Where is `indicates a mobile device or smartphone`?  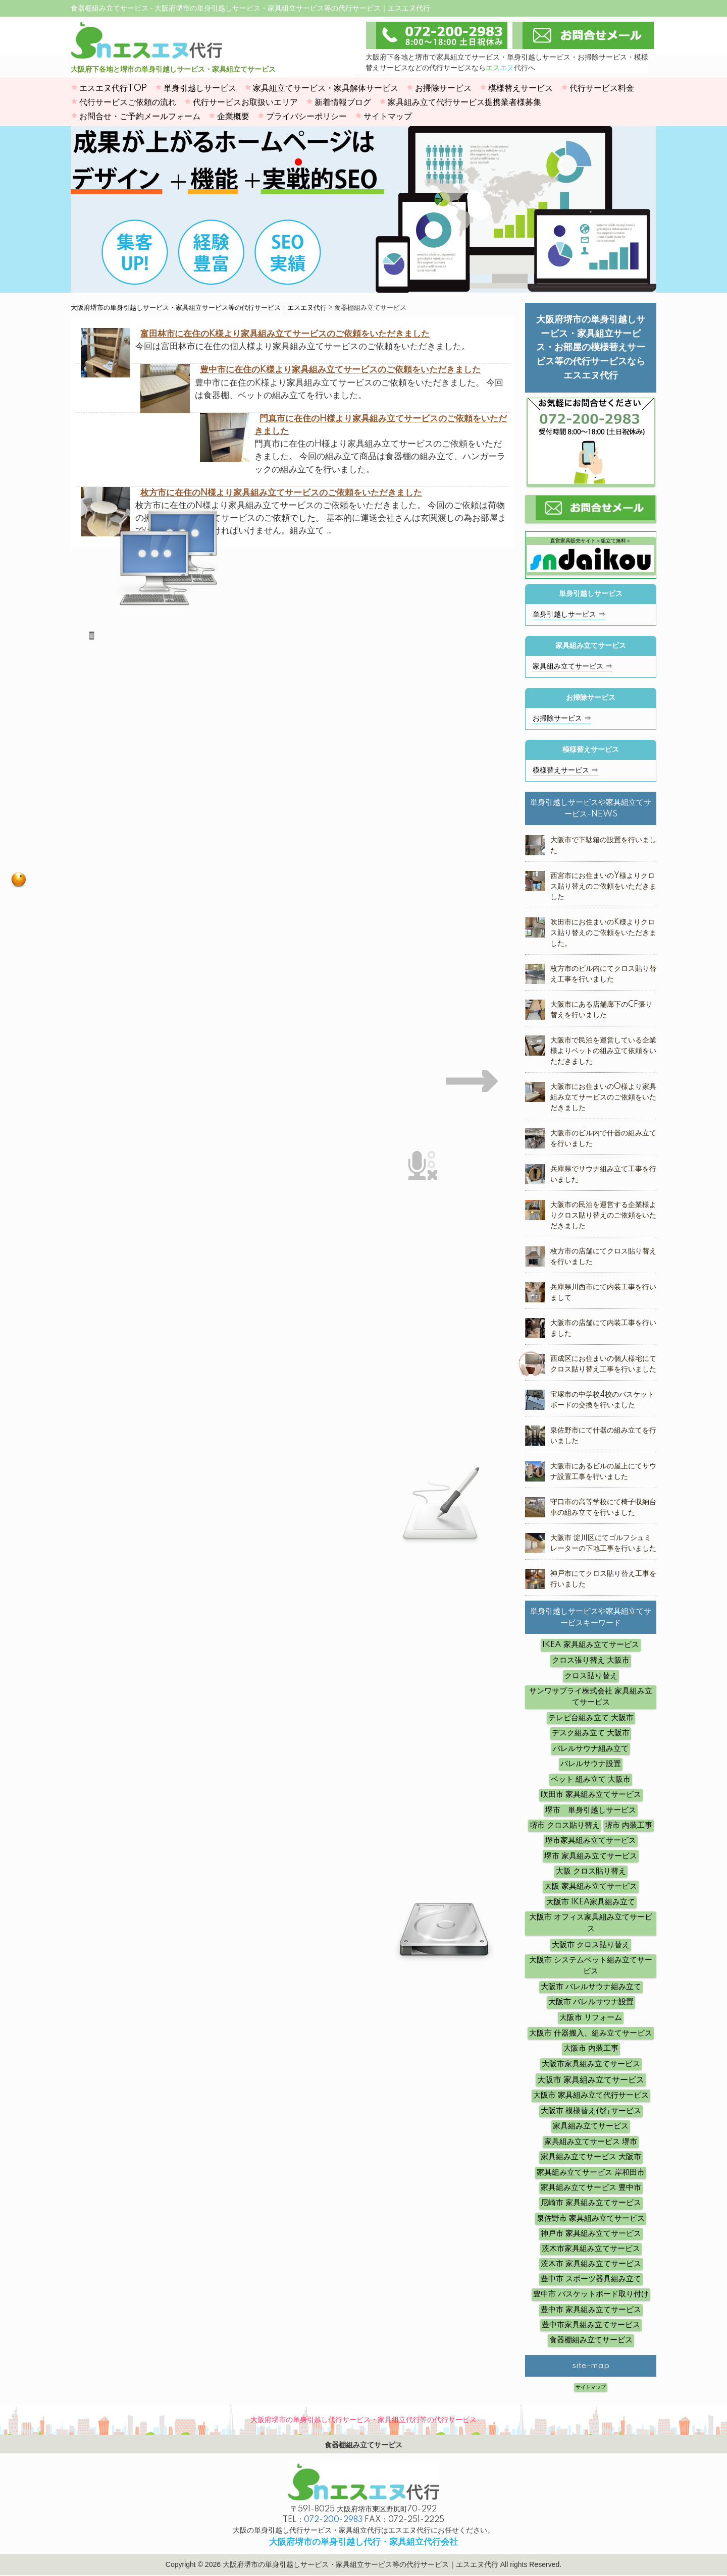
indicates a mobile device or smartphone is located at coordinates (91, 635).